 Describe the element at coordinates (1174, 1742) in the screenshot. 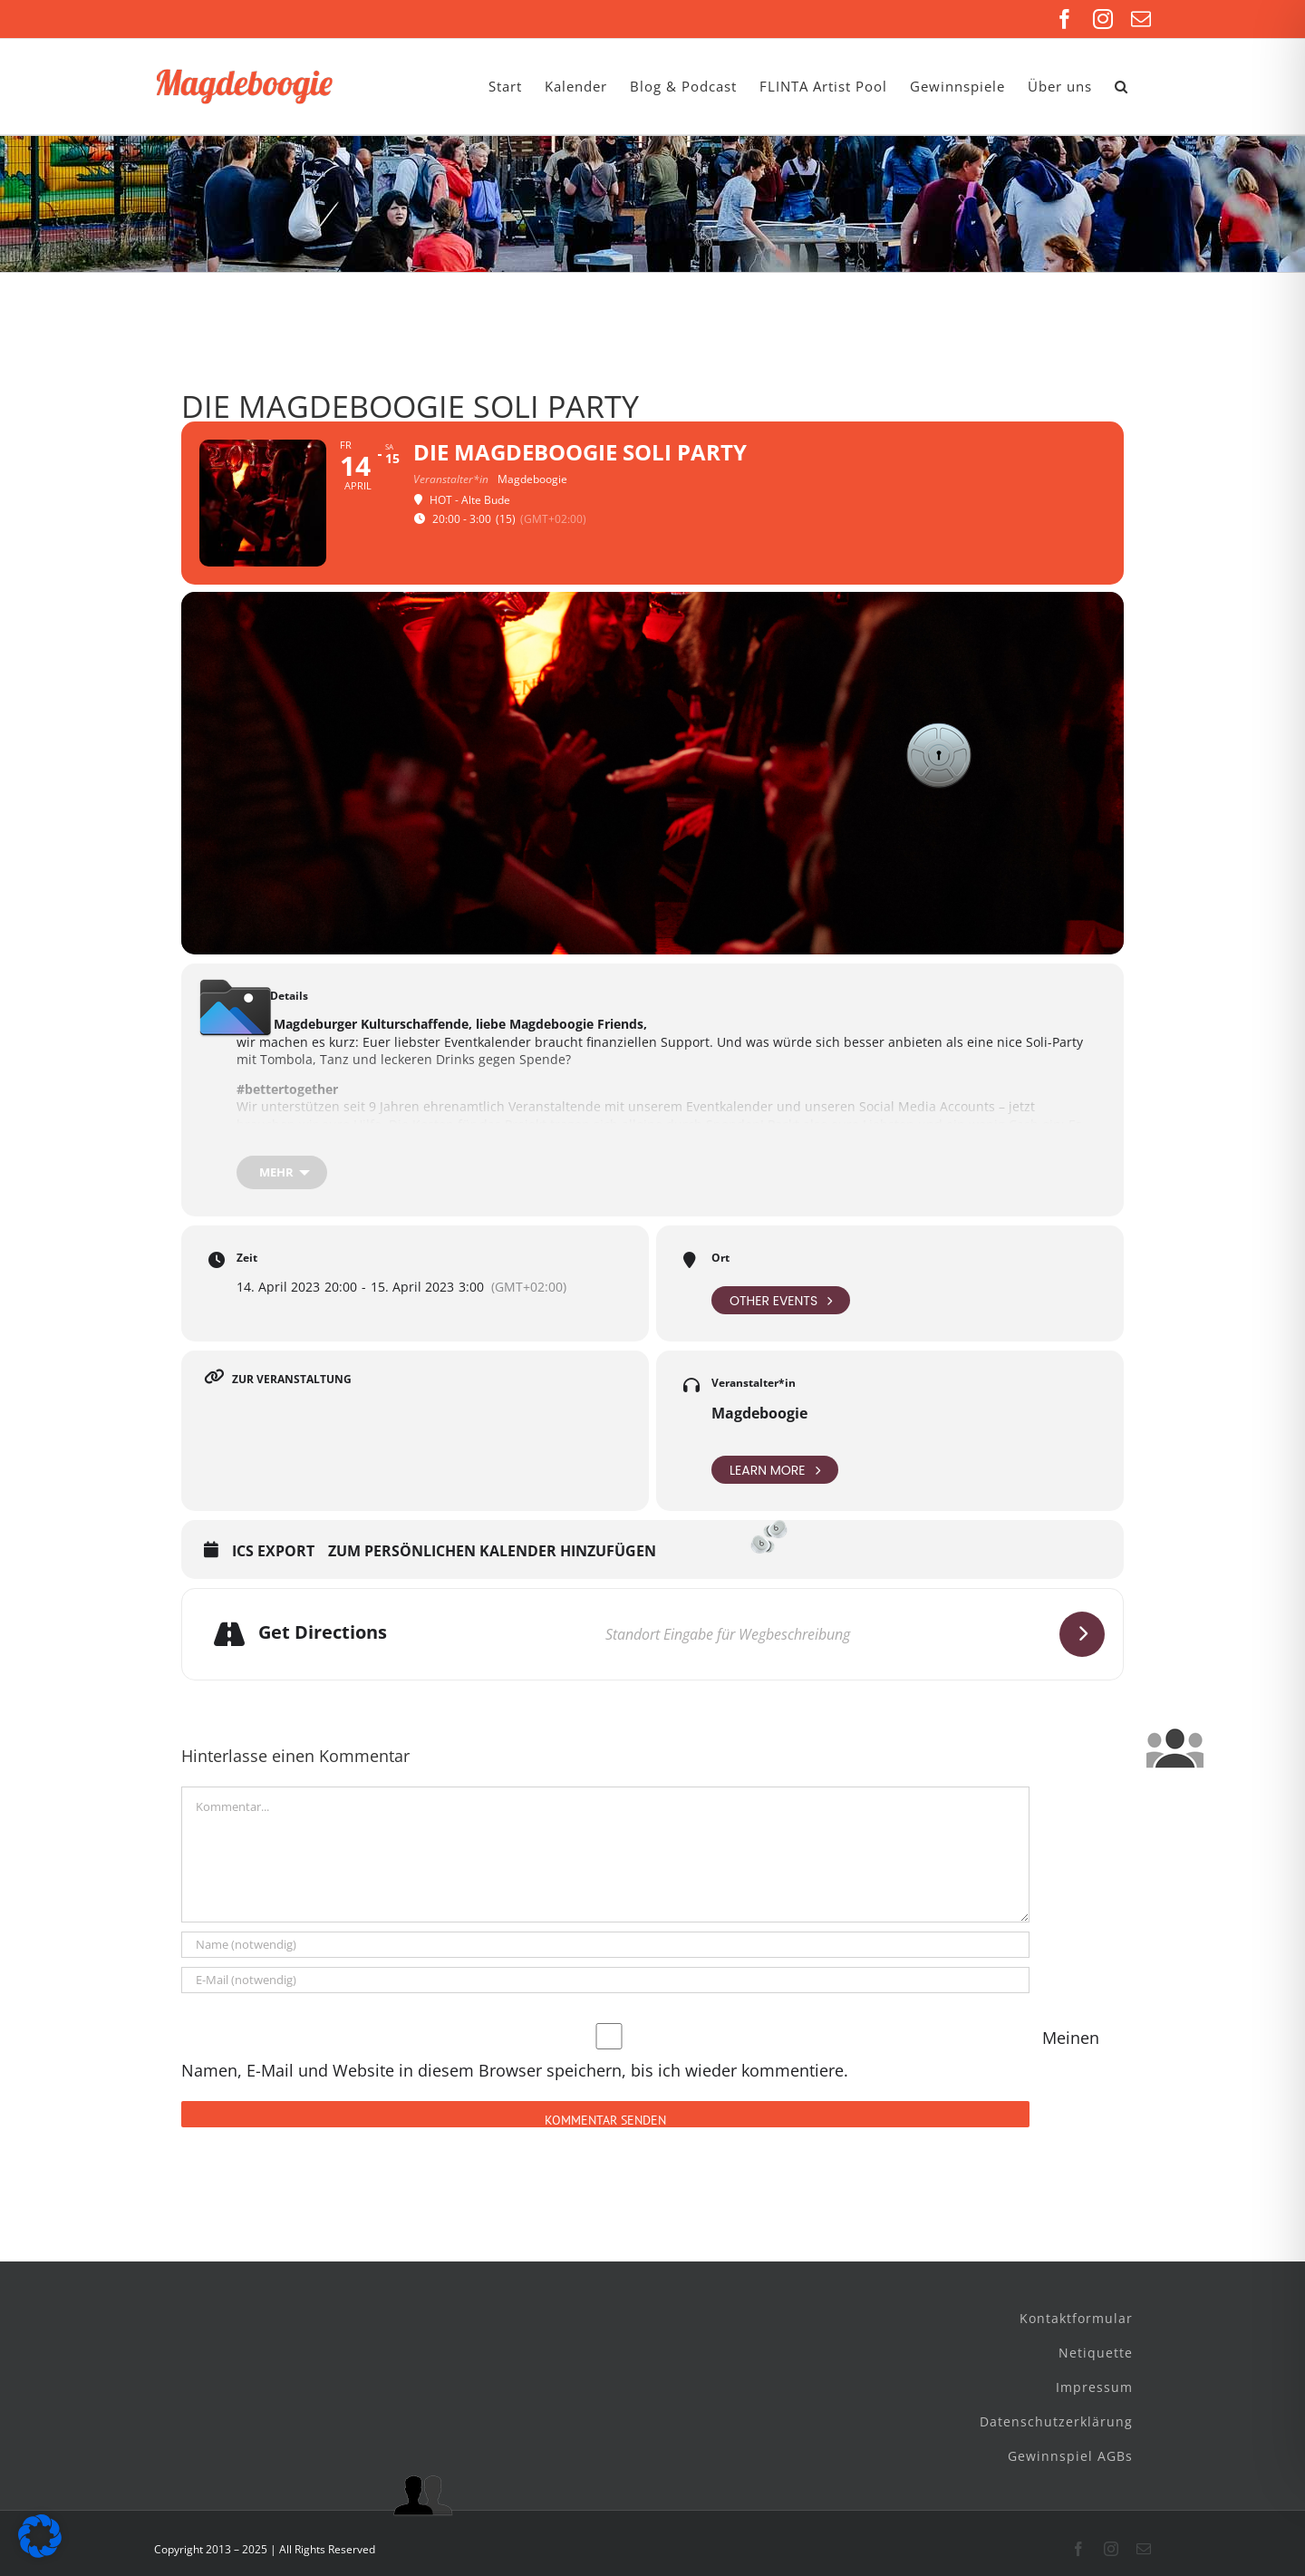

I see `indicates shared access with all users` at that location.